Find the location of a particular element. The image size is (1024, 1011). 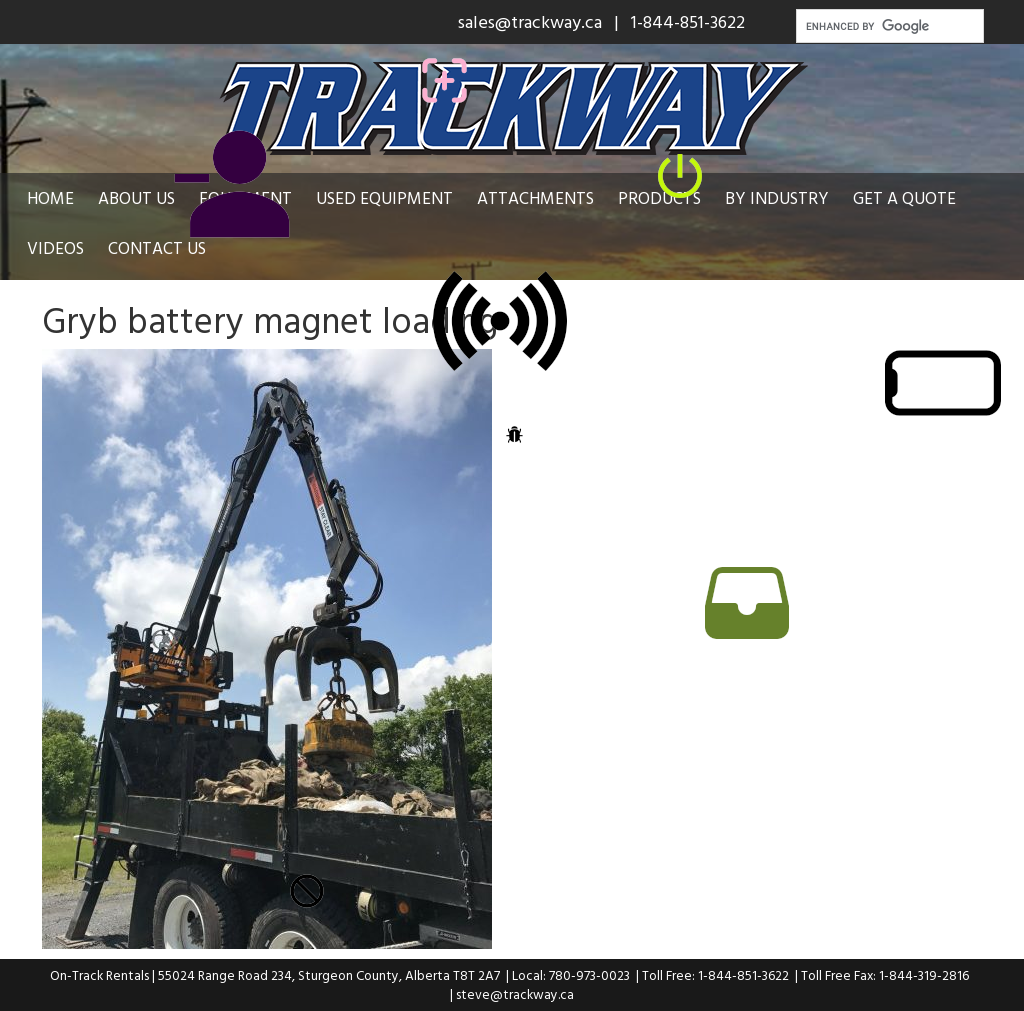

center or focus on current location is located at coordinates (444, 80).